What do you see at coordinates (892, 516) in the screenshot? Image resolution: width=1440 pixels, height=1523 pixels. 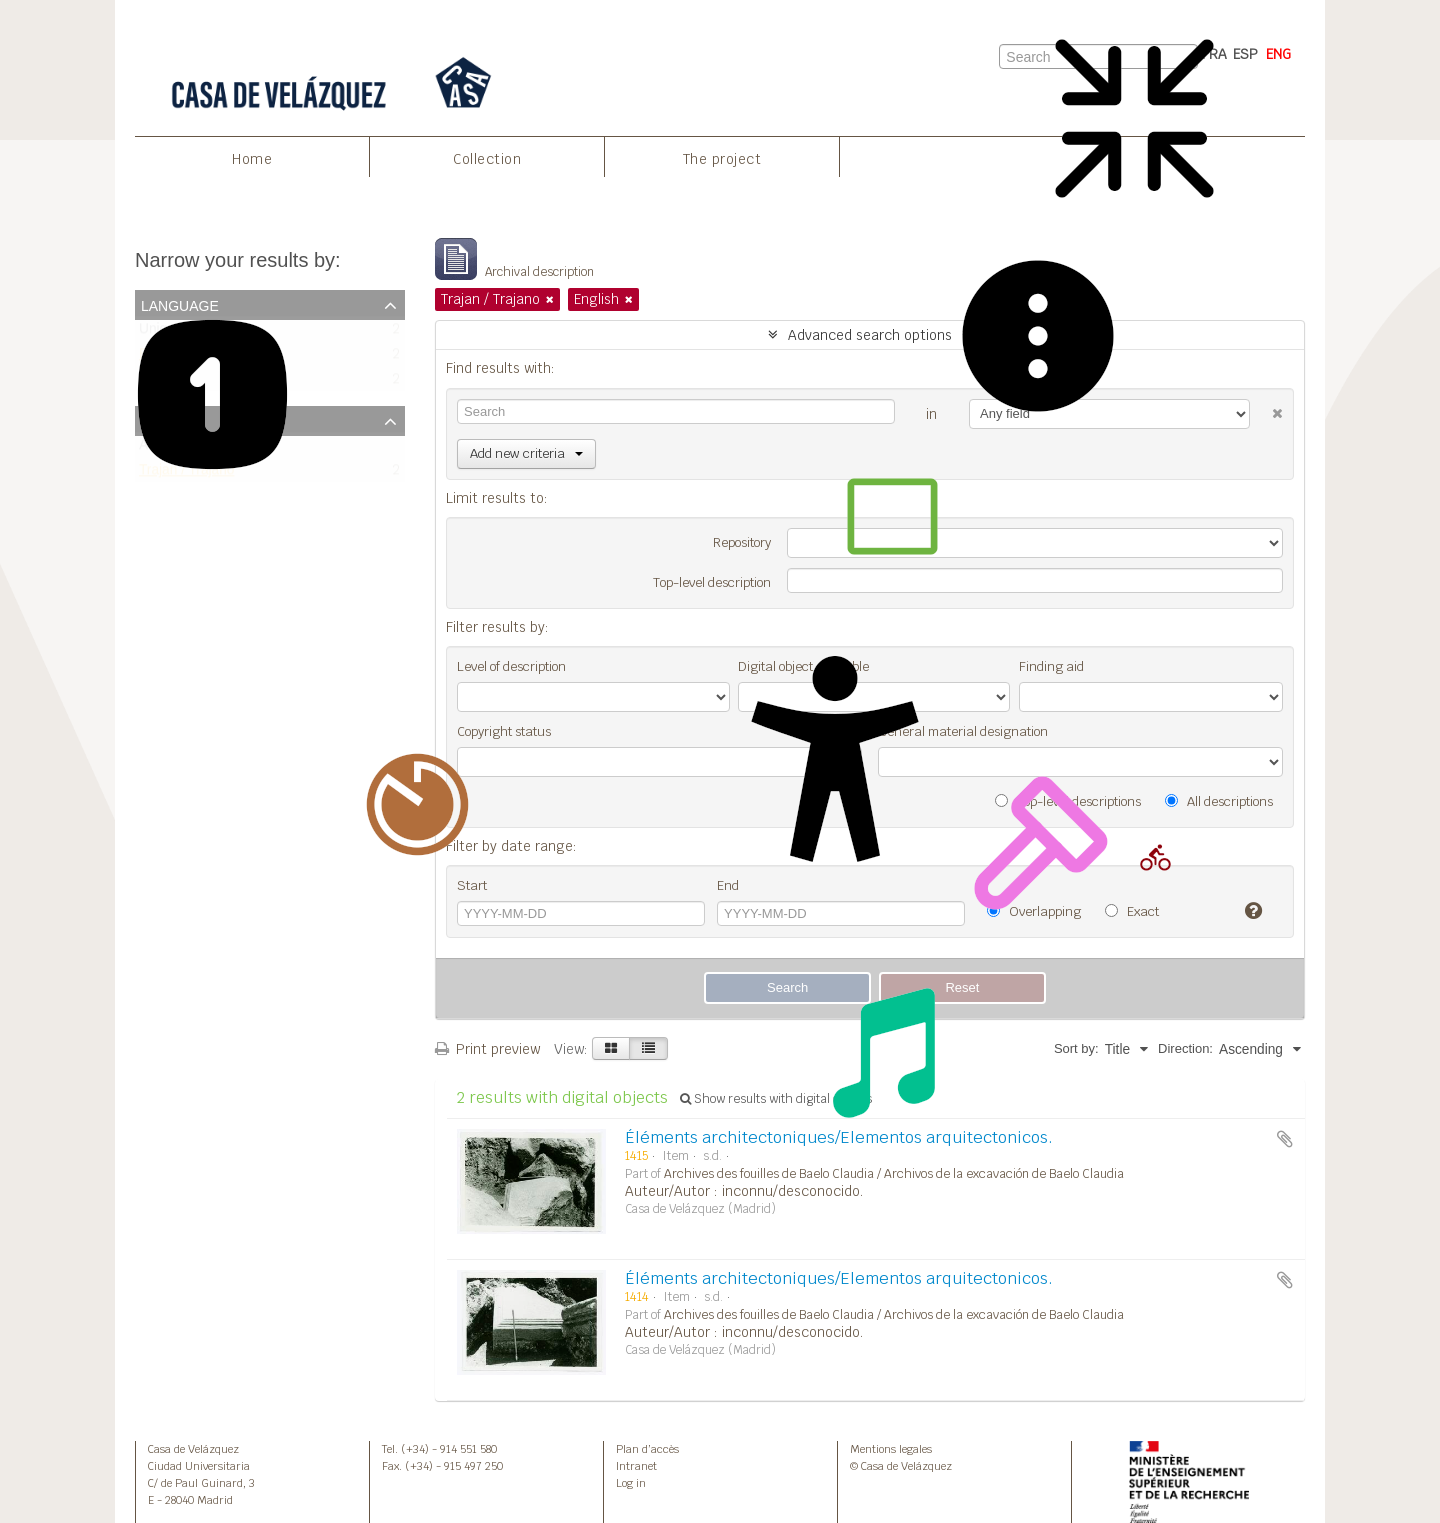 I see `represents a container or frame element` at bounding box center [892, 516].